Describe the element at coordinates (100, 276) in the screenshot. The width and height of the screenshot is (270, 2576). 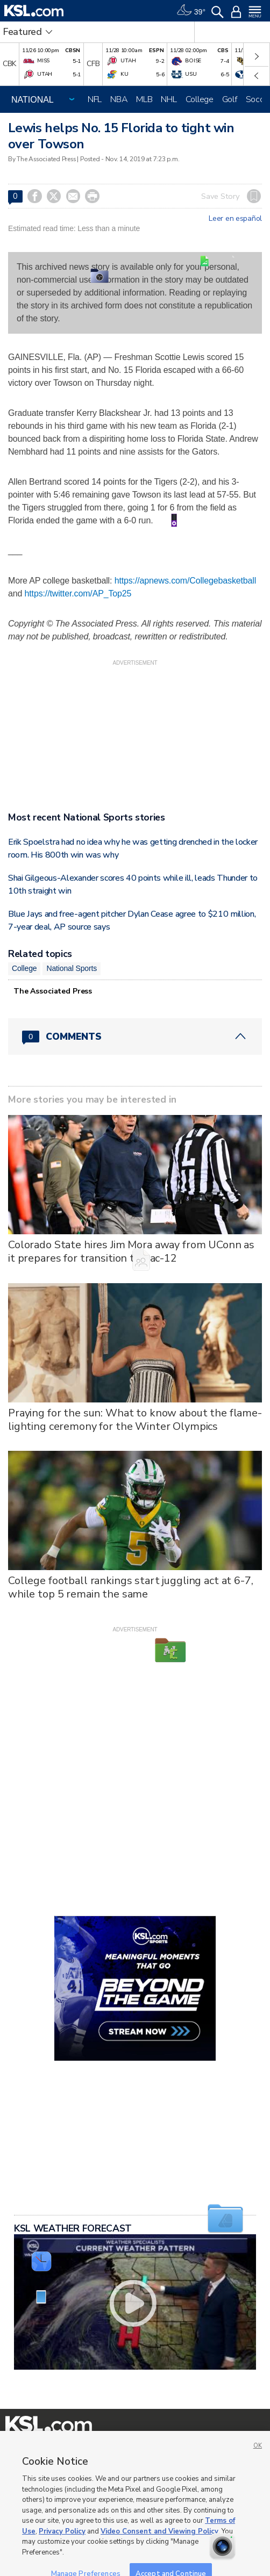
I see `open OBS Studio project files folder` at that location.